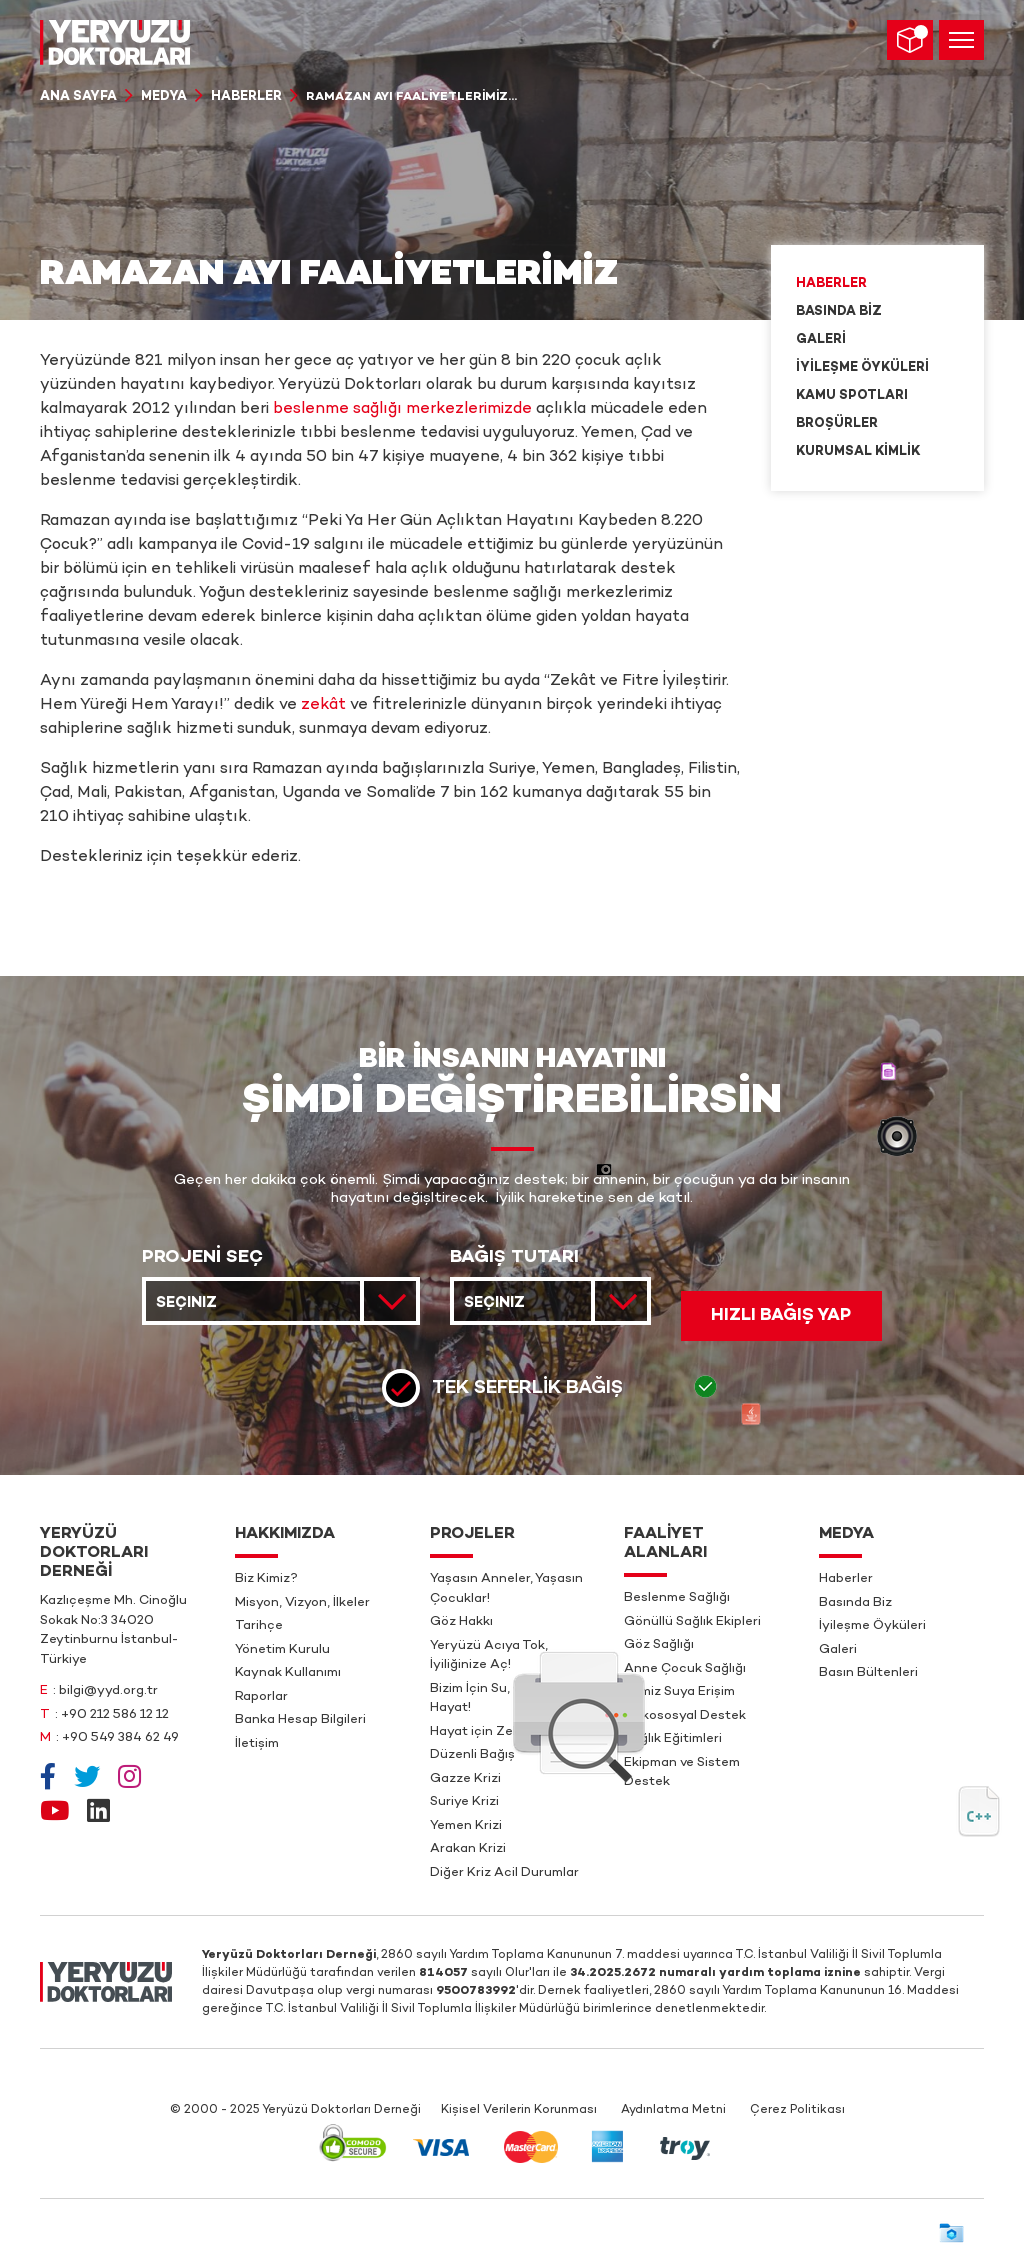  Describe the element at coordinates (751, 1414) in the screenshot. I see `indicates a java source code file` at that location.